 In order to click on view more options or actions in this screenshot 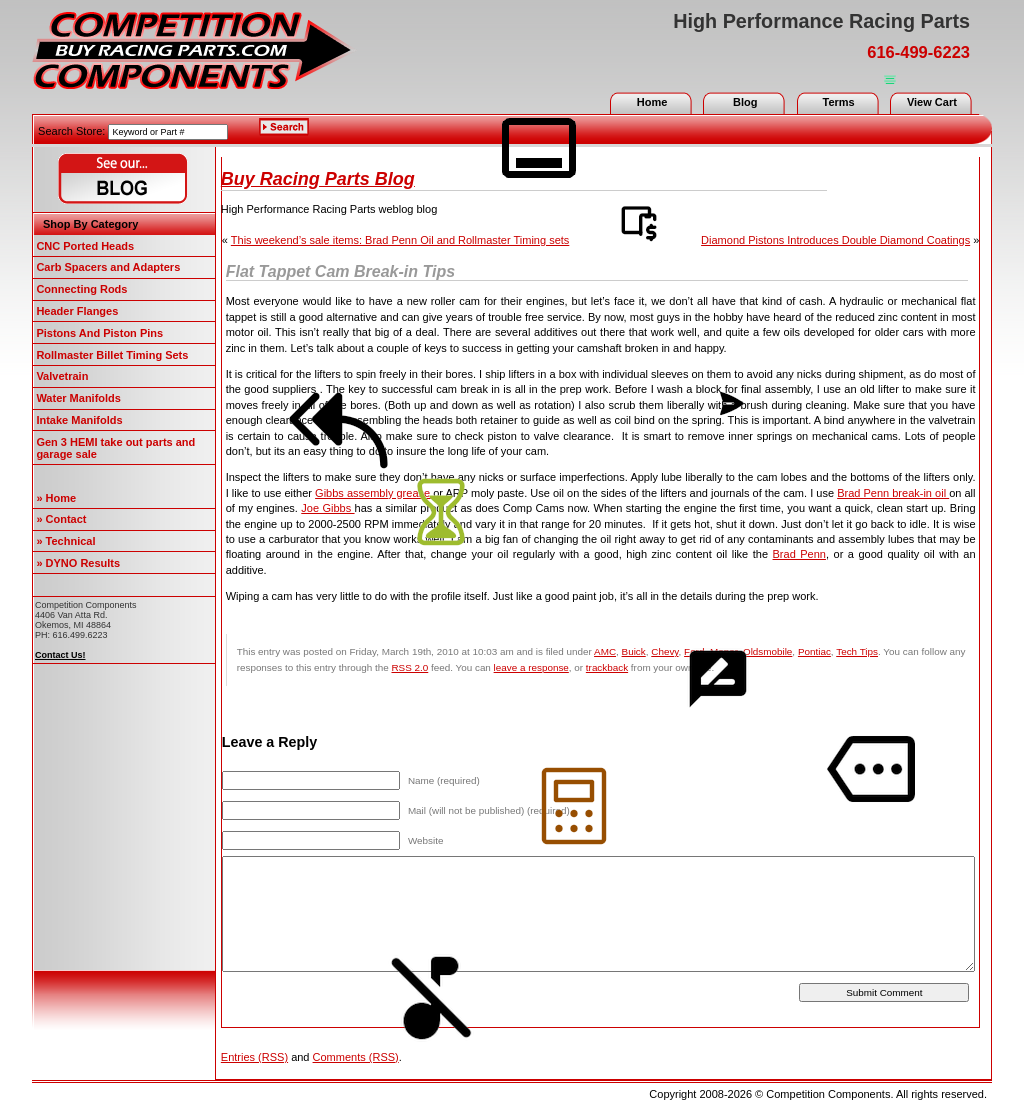, I will do `click(871, 769)`.